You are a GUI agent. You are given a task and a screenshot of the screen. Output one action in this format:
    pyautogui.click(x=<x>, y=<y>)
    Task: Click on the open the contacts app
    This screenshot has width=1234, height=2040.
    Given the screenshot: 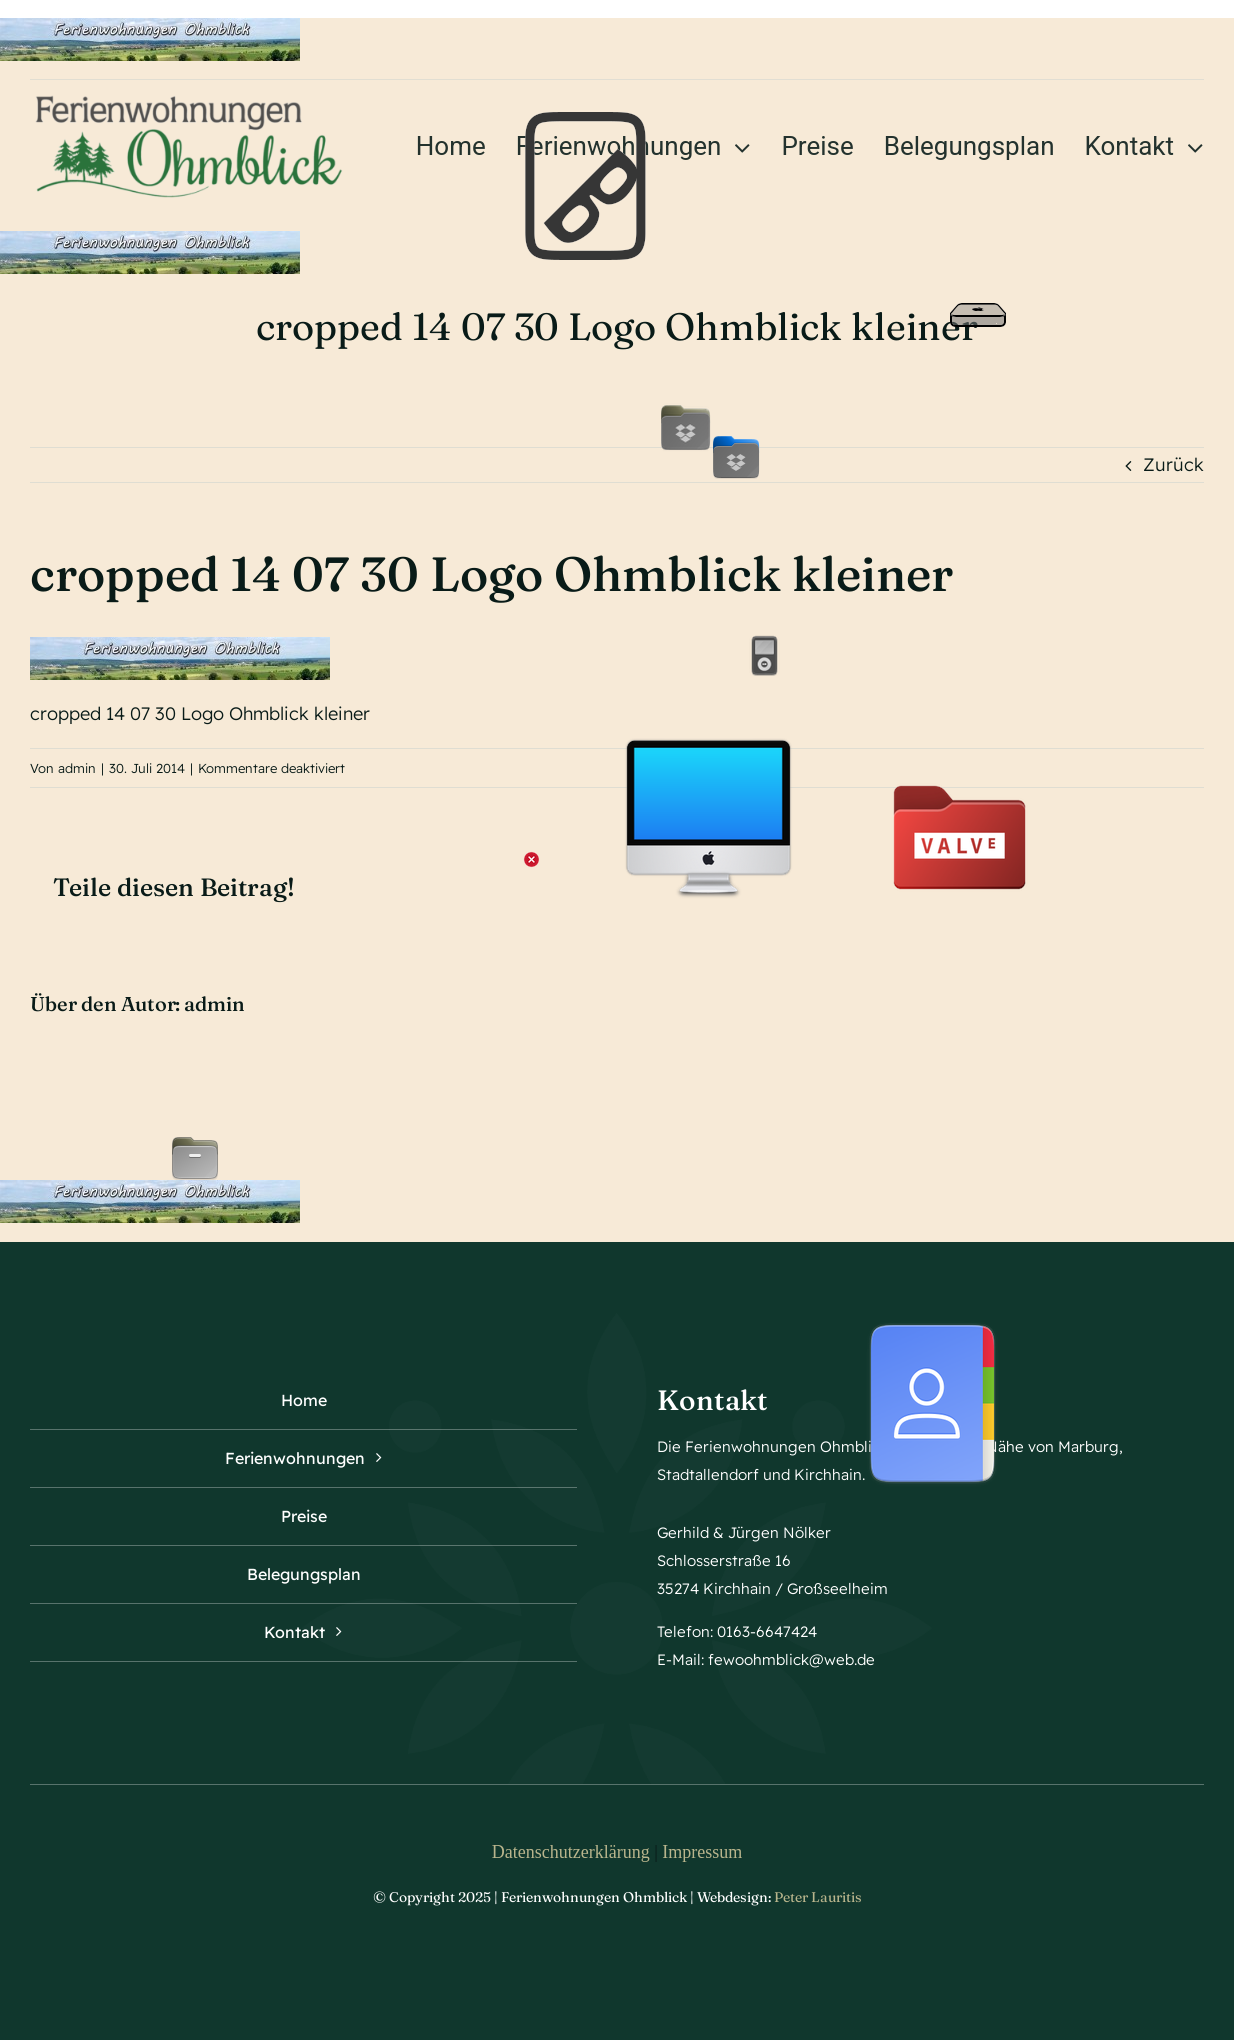 What is the action you would take?
    pyautogui.click(x=932, y=1403)
    